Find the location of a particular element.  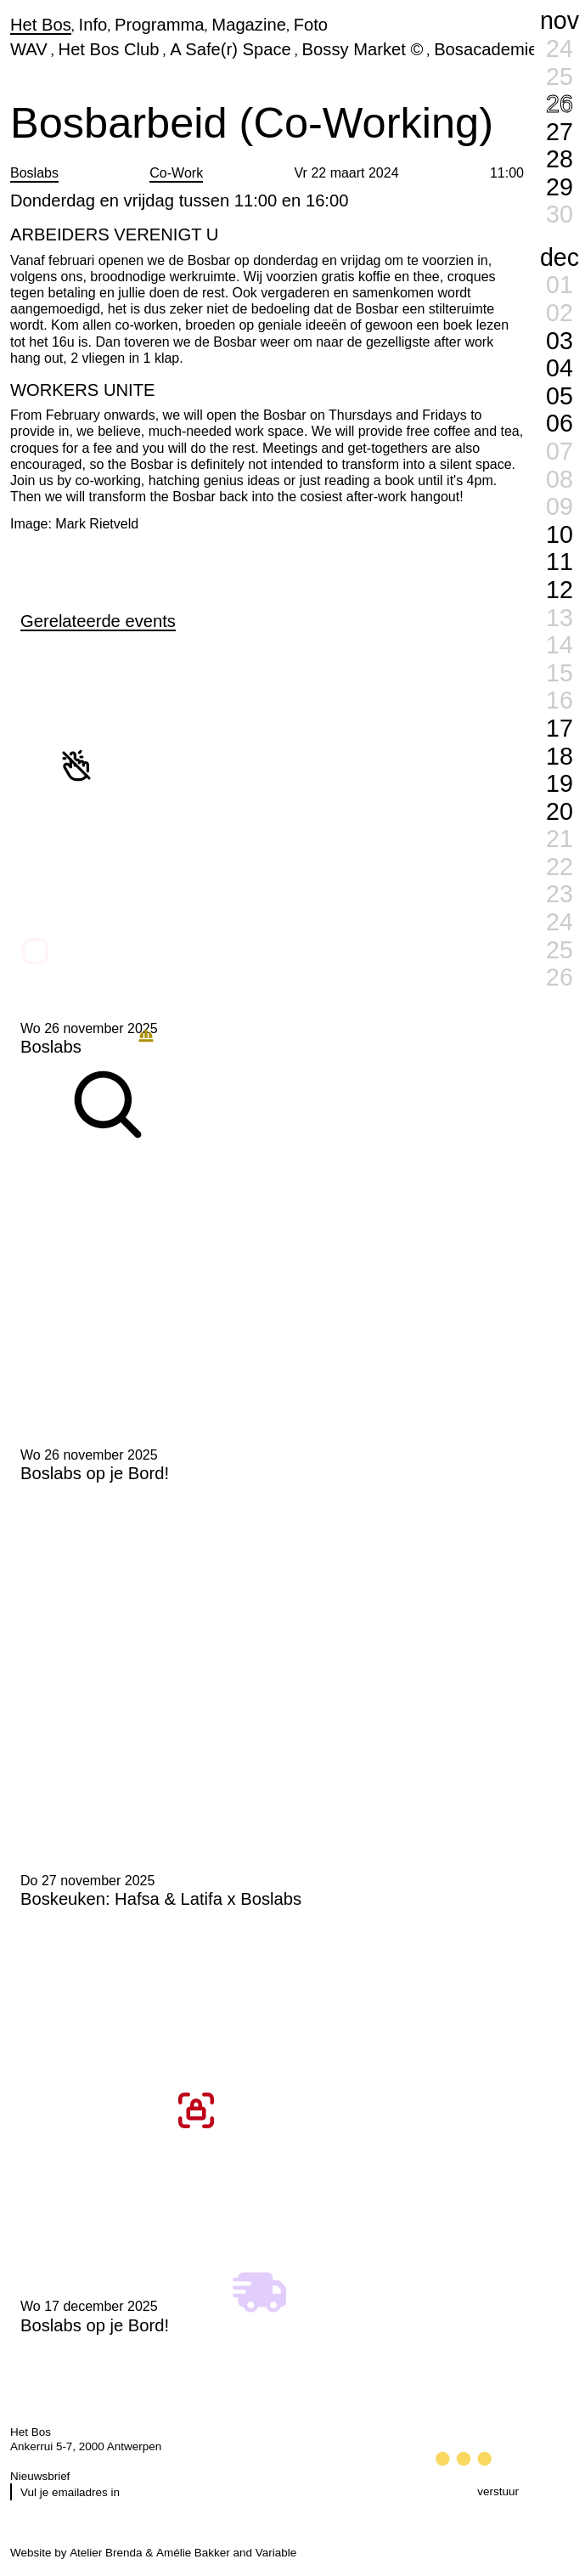

access more options or actions is located at coordinates (464, 2459).